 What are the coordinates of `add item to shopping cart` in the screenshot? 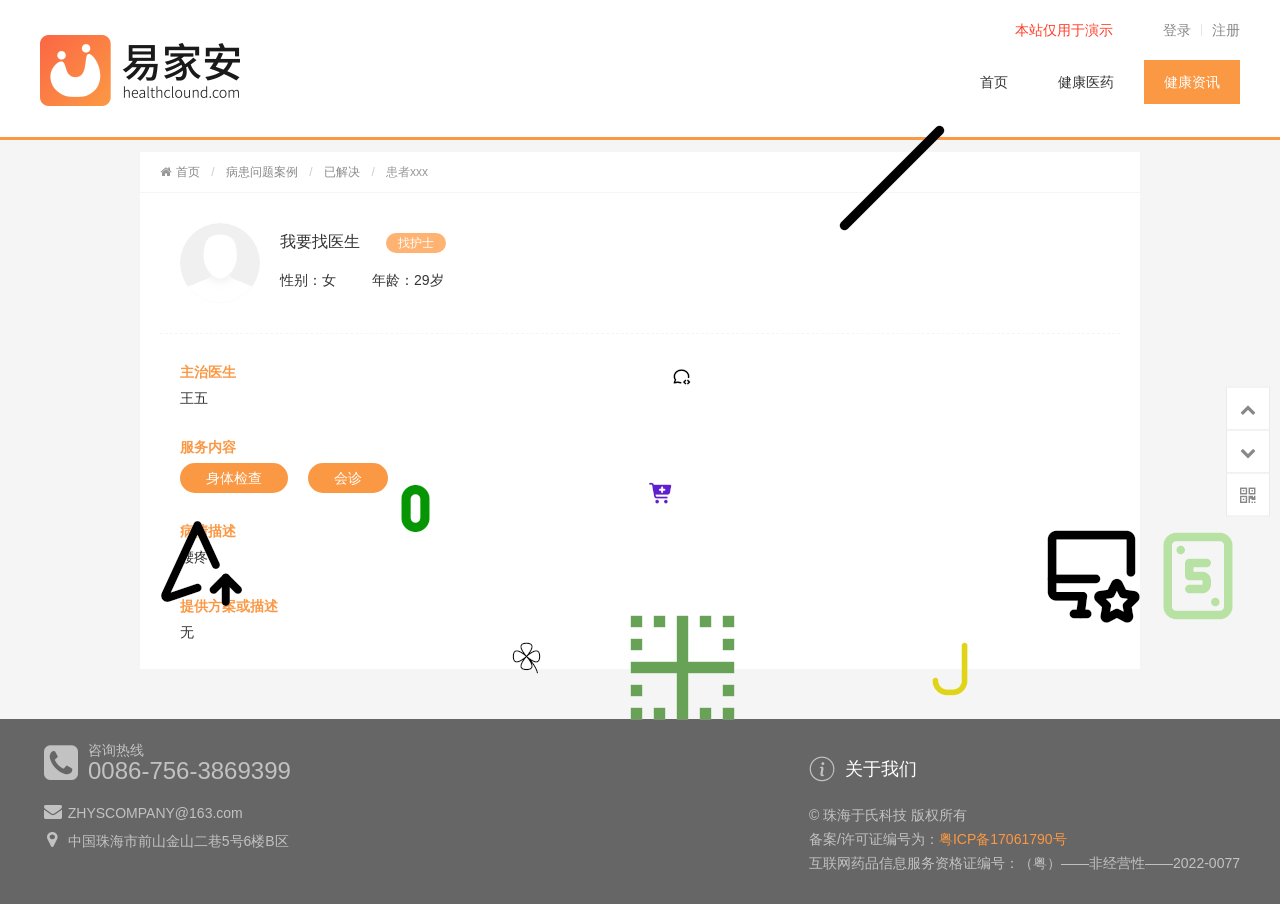 It's located at (661, 493).